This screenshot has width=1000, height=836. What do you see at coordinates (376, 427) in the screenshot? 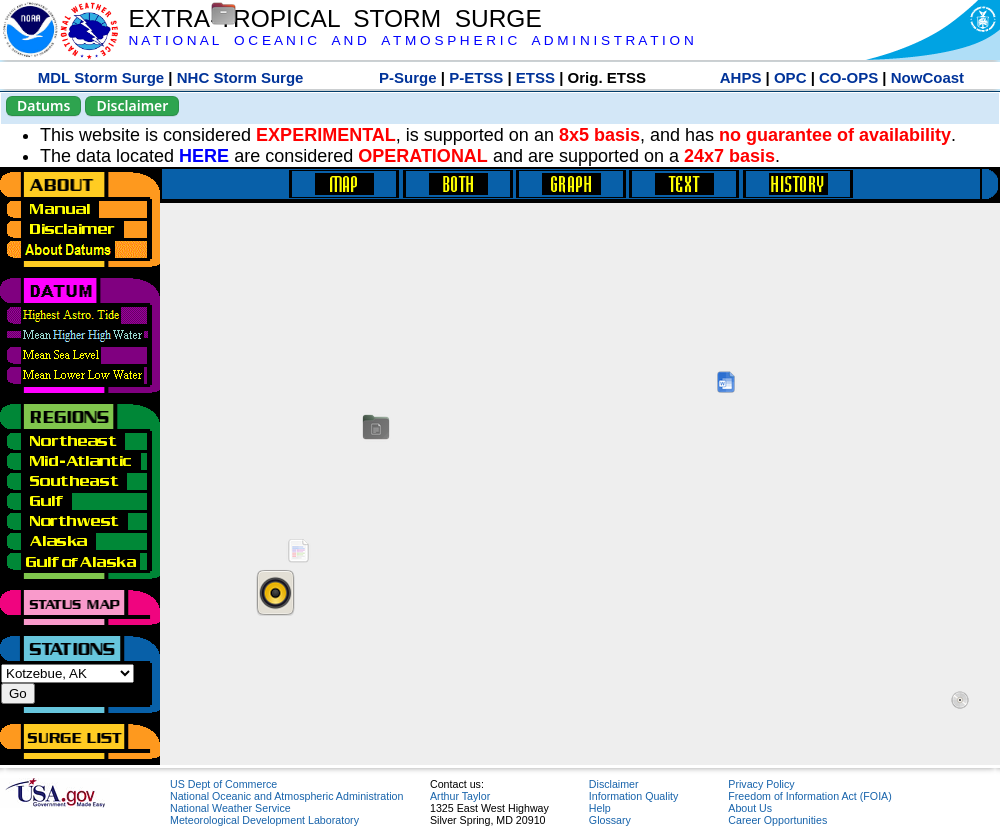
I see `open your documents folder` at bounding box center [376, 427].